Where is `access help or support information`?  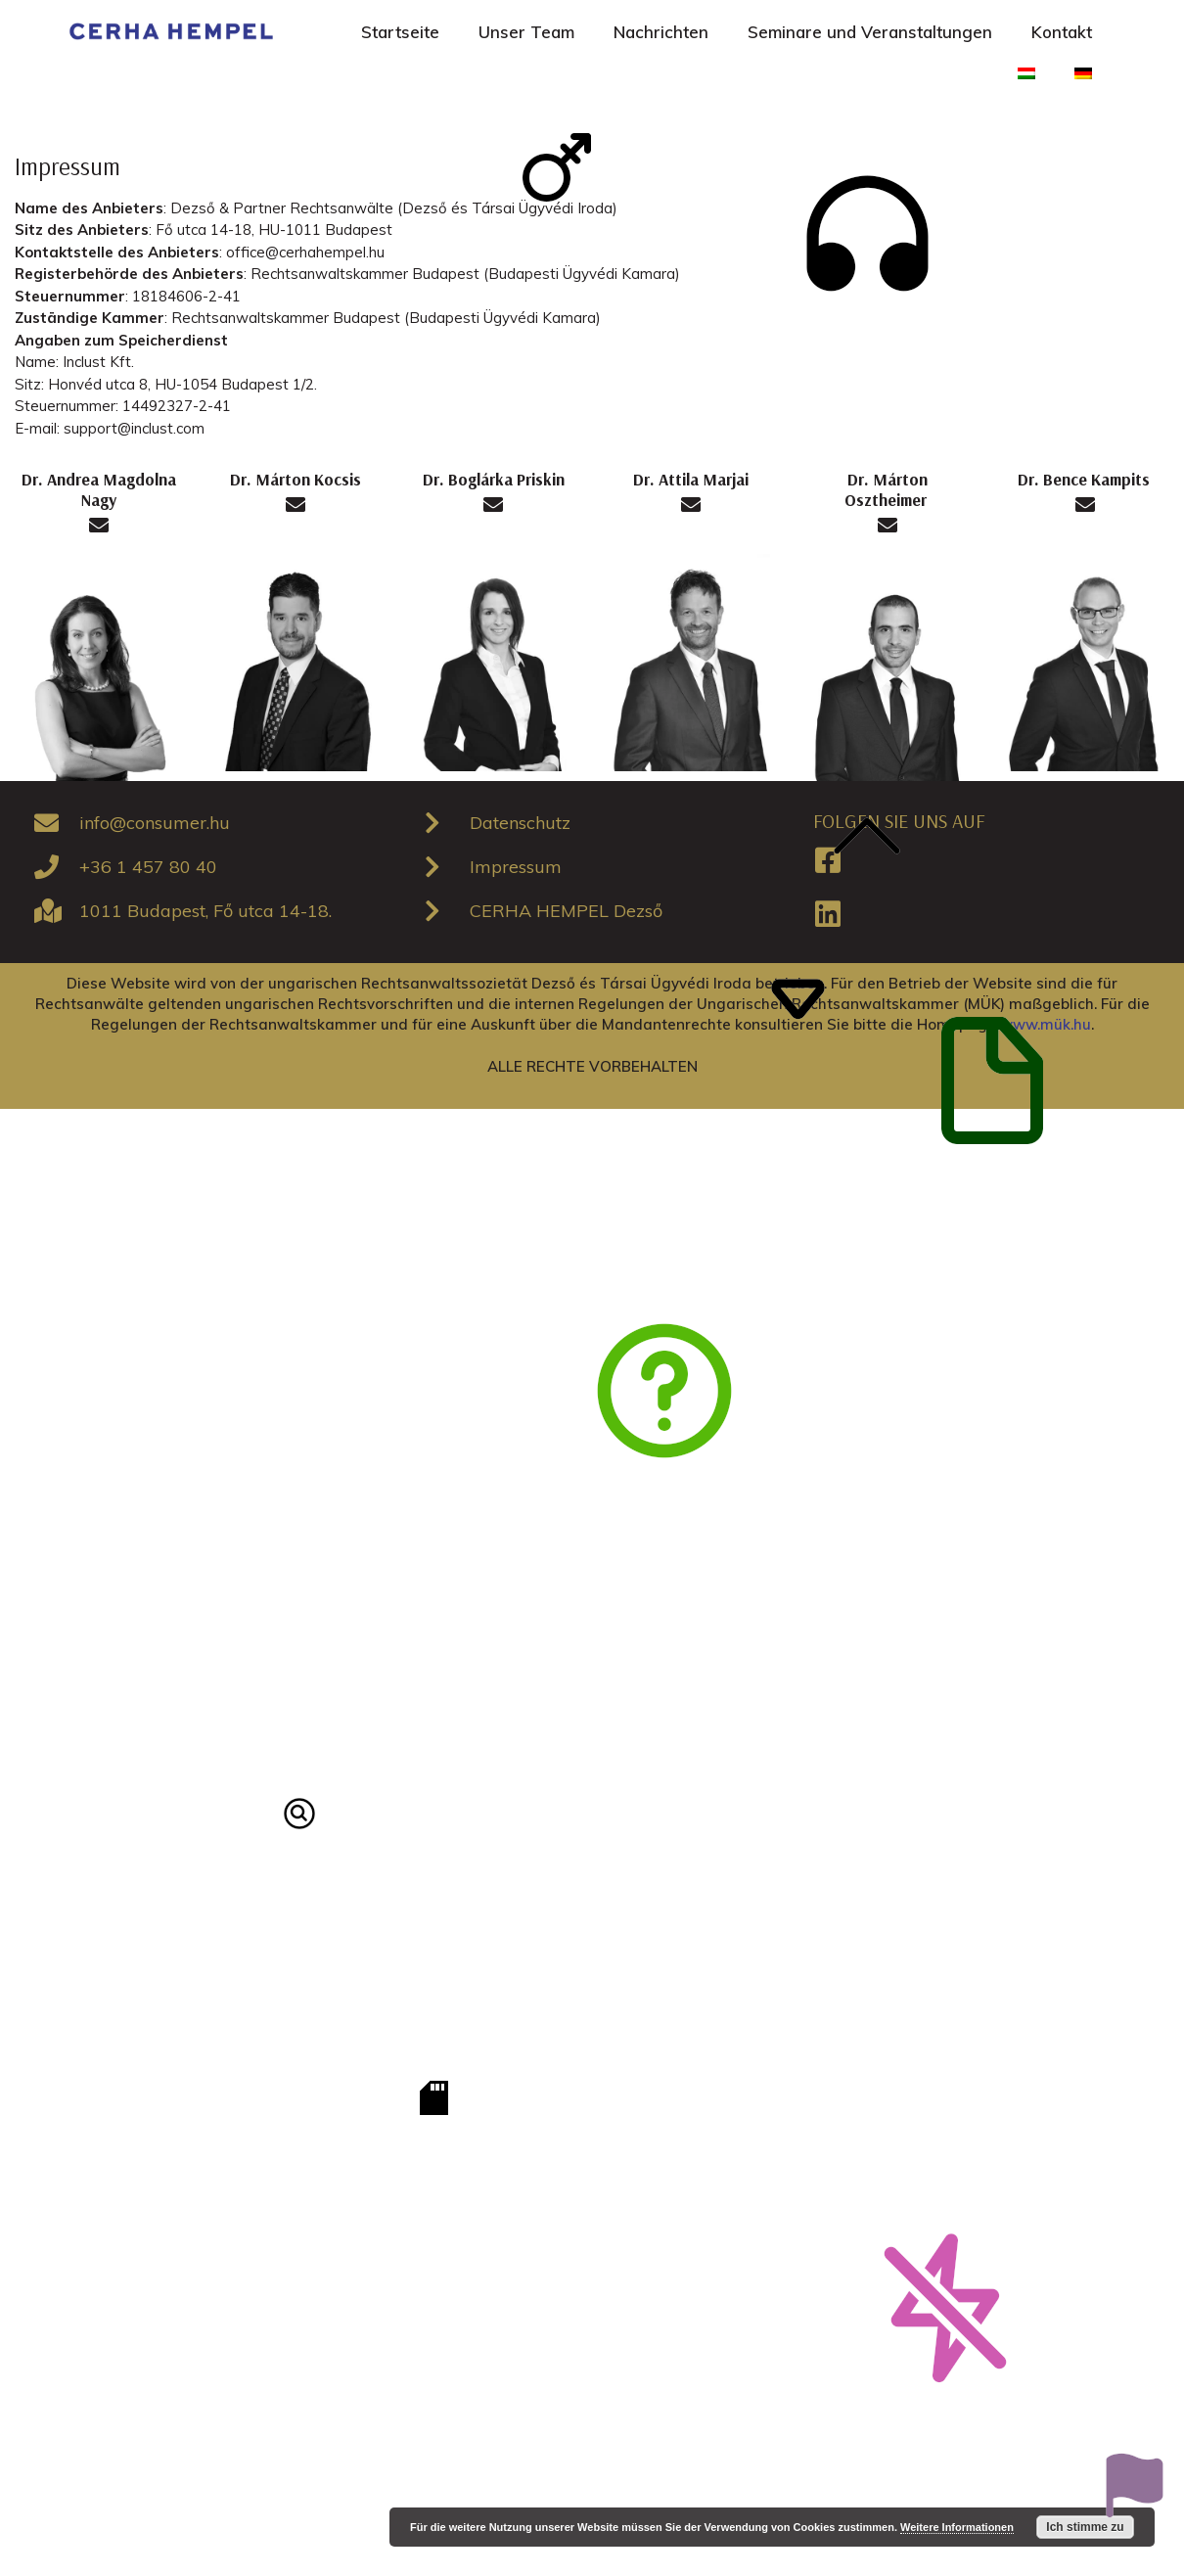
access help or support information is located at coordinates (664, 1391).